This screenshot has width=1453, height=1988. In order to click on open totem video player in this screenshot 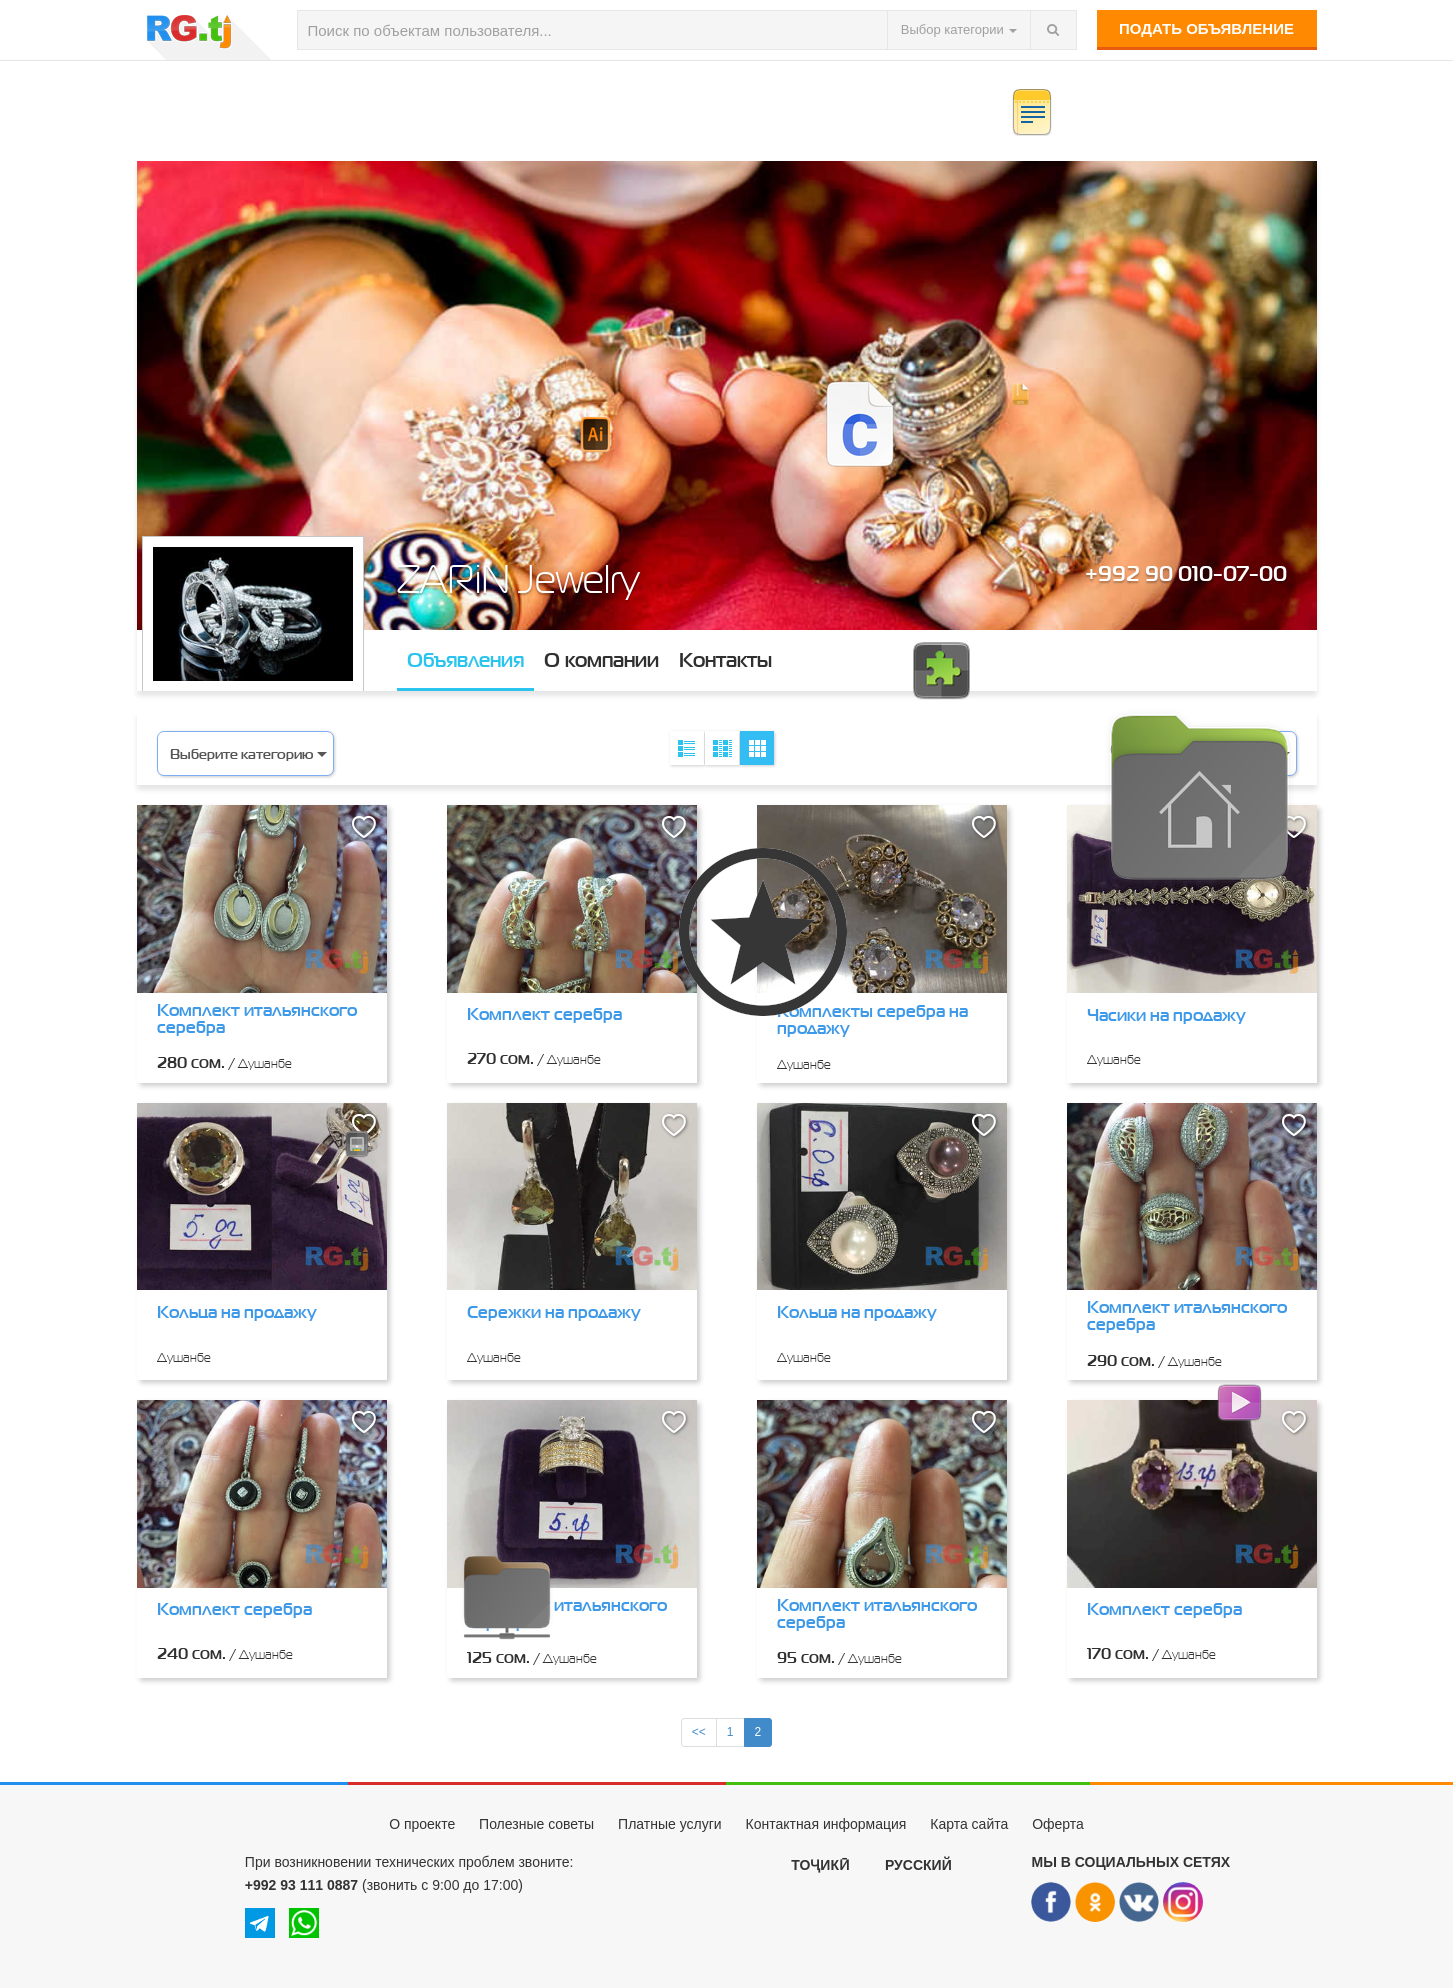, I will do `click(1239, 1402)`.